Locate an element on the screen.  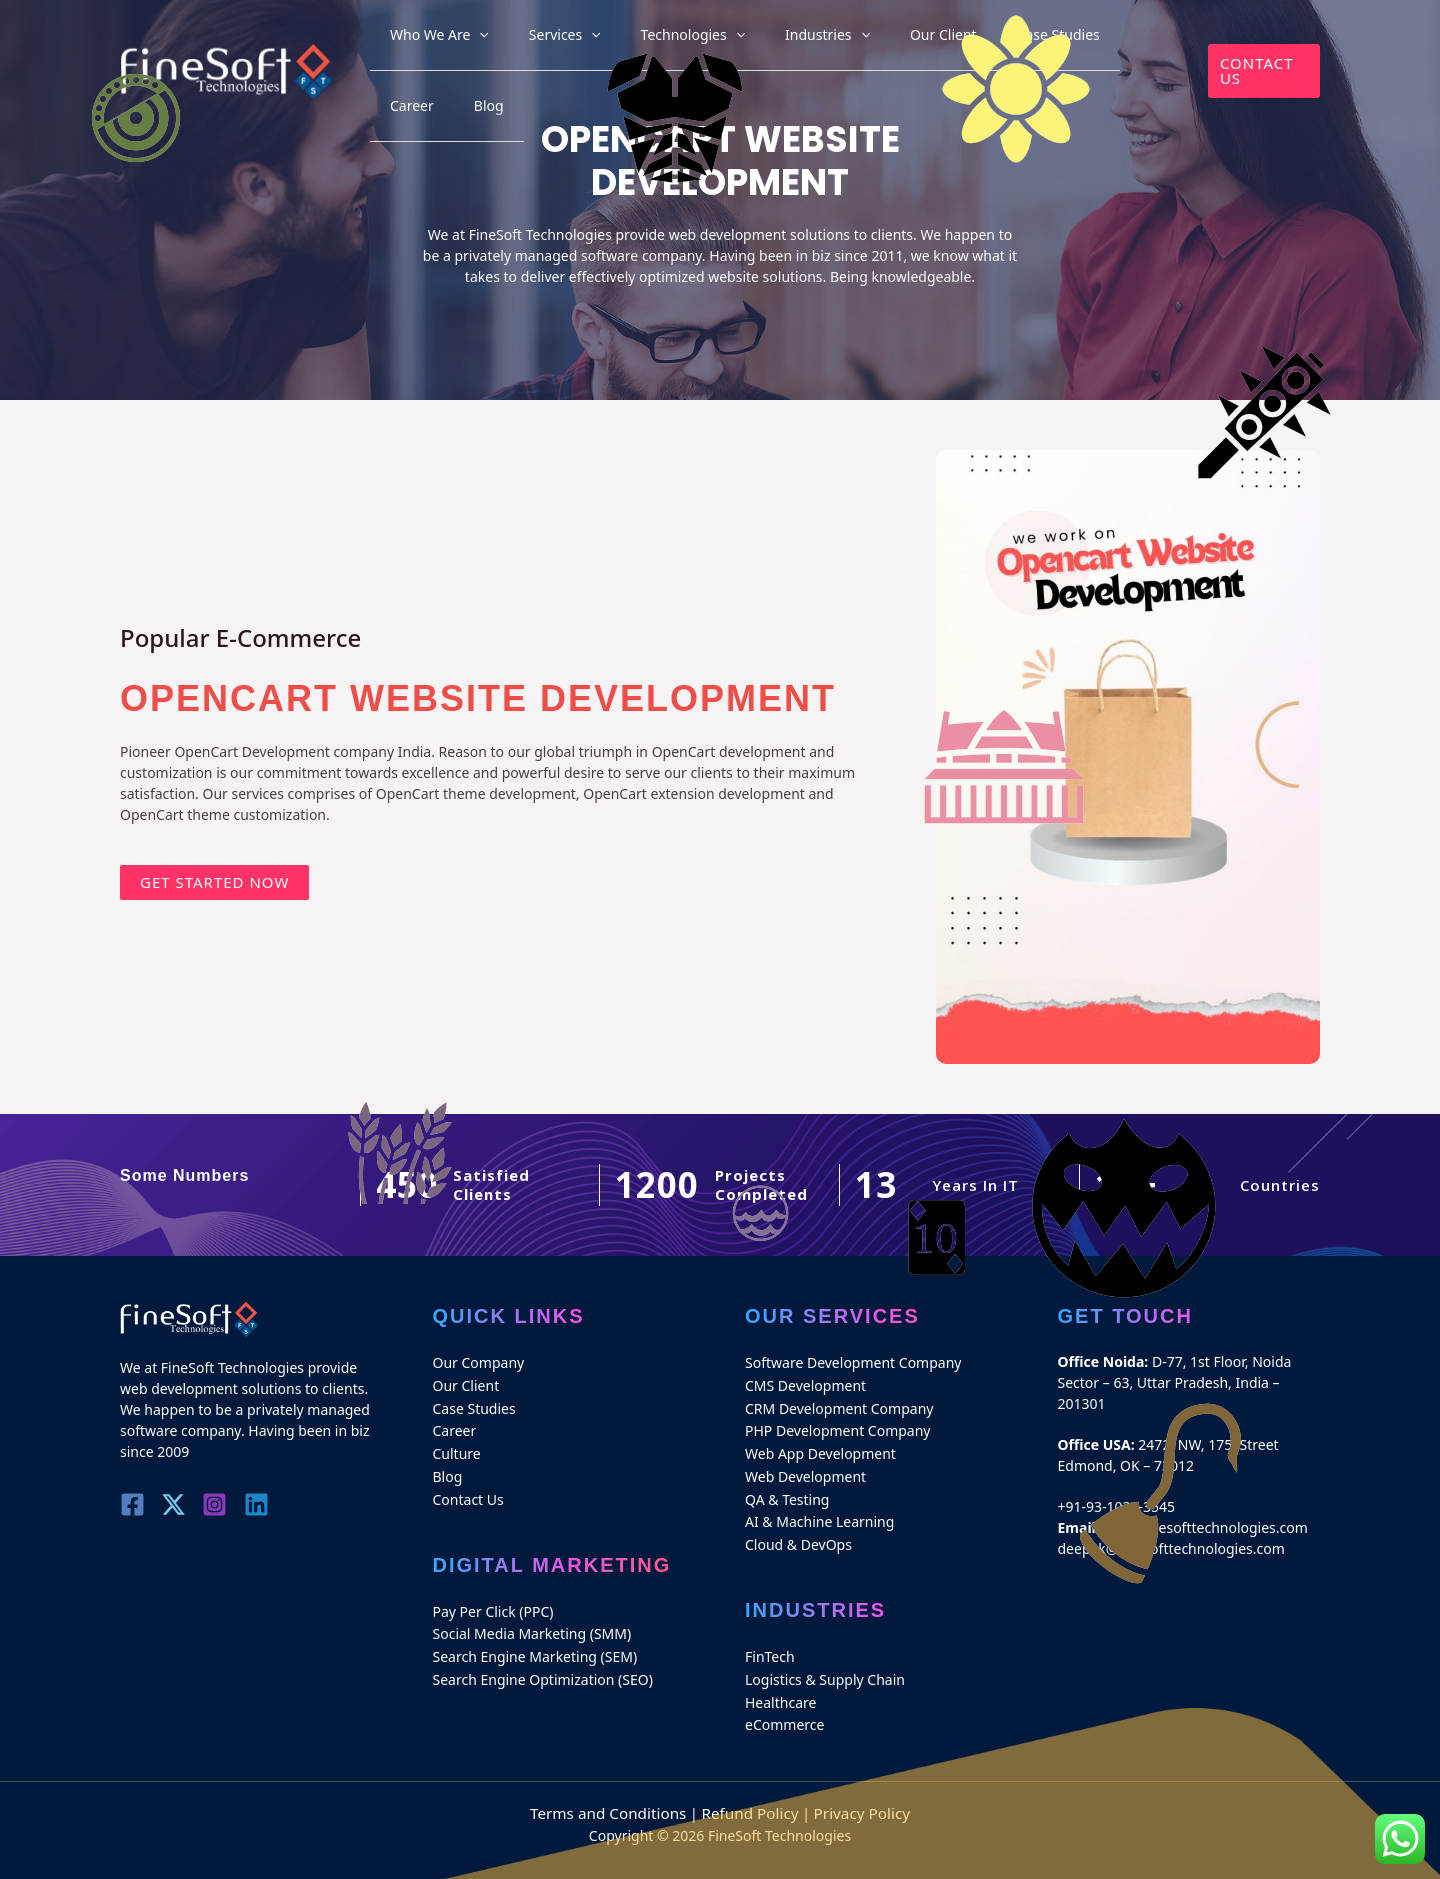
view viking longhouse building is located at coordinates (1004, 755).